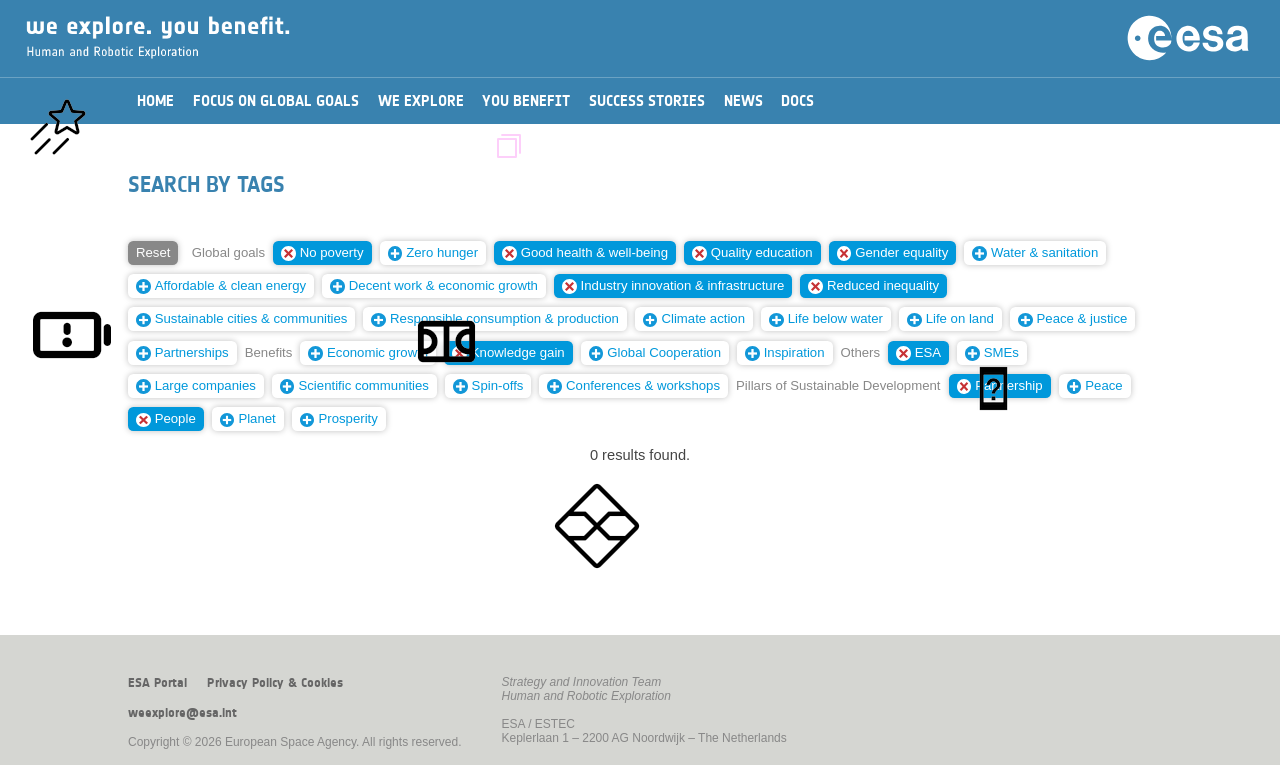 The width and height of the screenshot is (1280, 765). What do you see at coordinates (72, 335) in the screenshot?
I see `indicates low battery warning` at bounding box center [72, 335].